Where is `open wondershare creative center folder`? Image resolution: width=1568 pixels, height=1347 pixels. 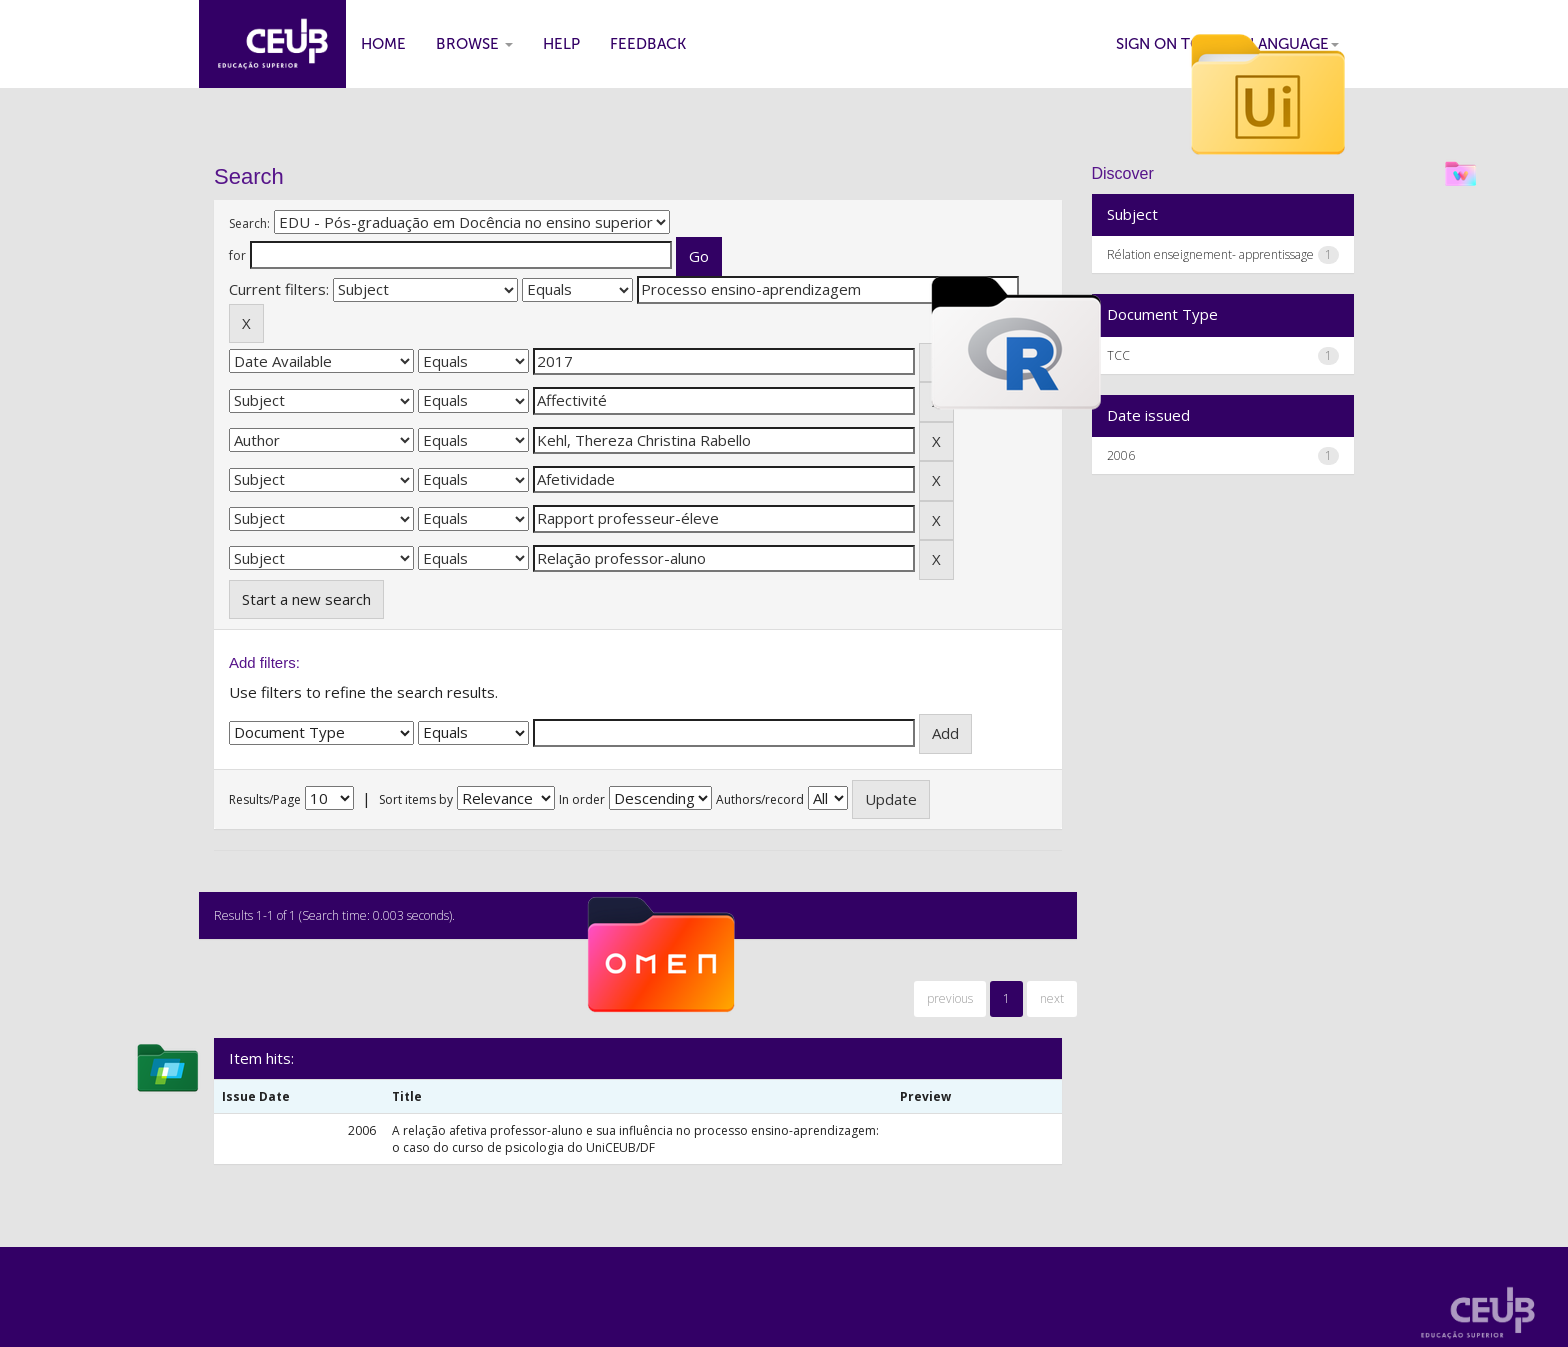 open wondershare creative center folder is located at coordinates (1460, 174).